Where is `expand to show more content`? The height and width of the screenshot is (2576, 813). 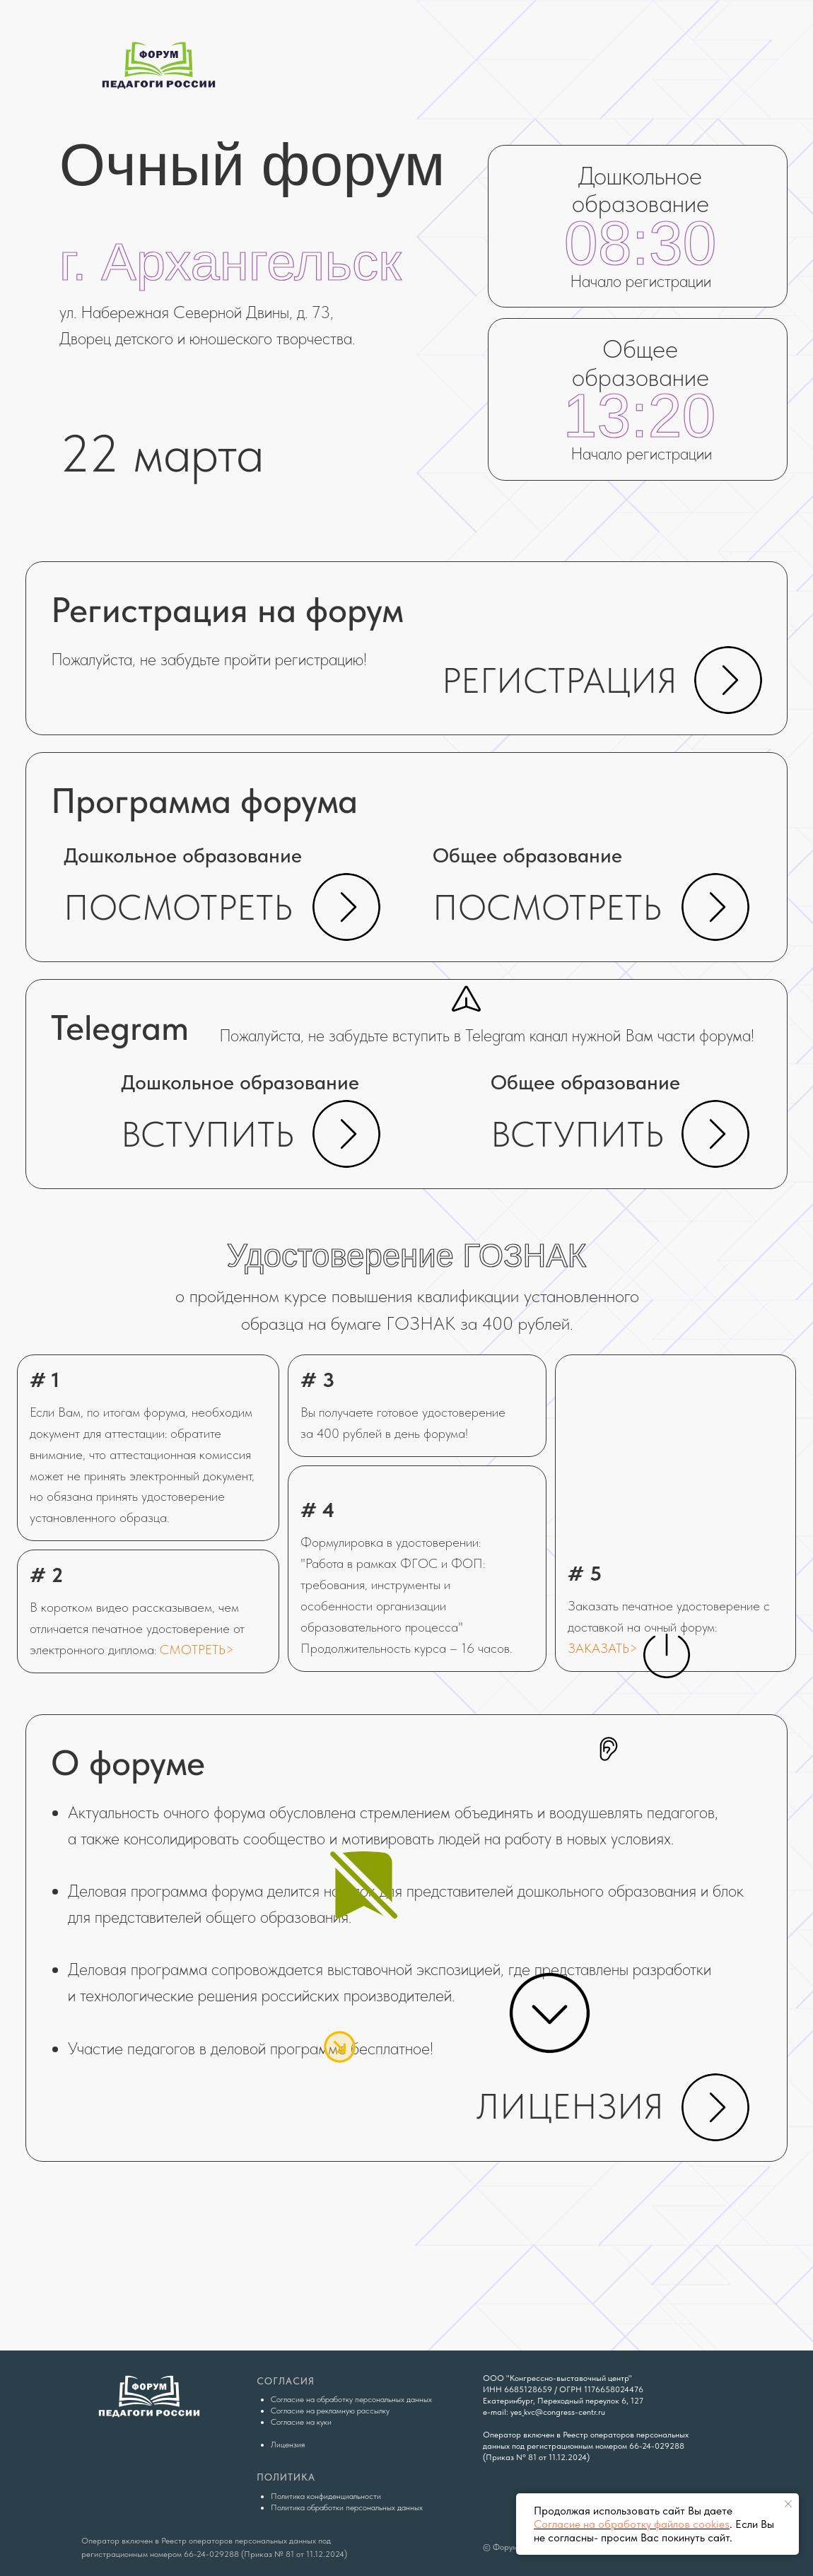
expand to show more content is located at coordinates (549, 2013).